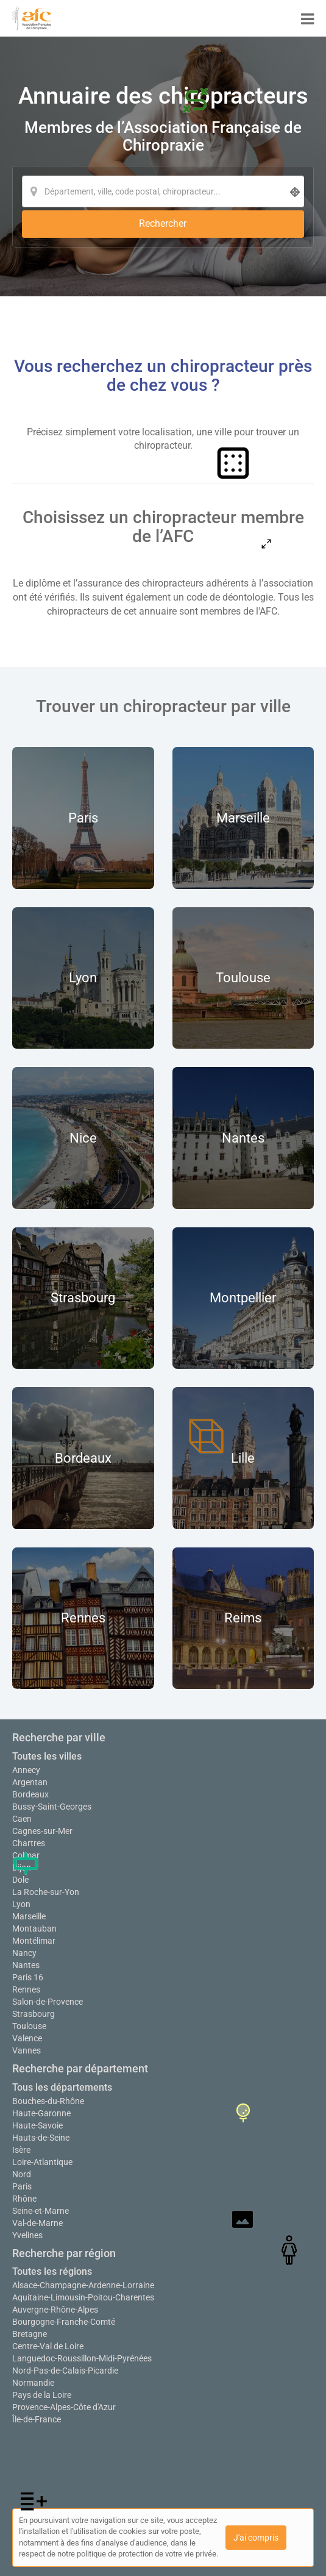  I want to click on view 3D model or object, so click(206, 1436).